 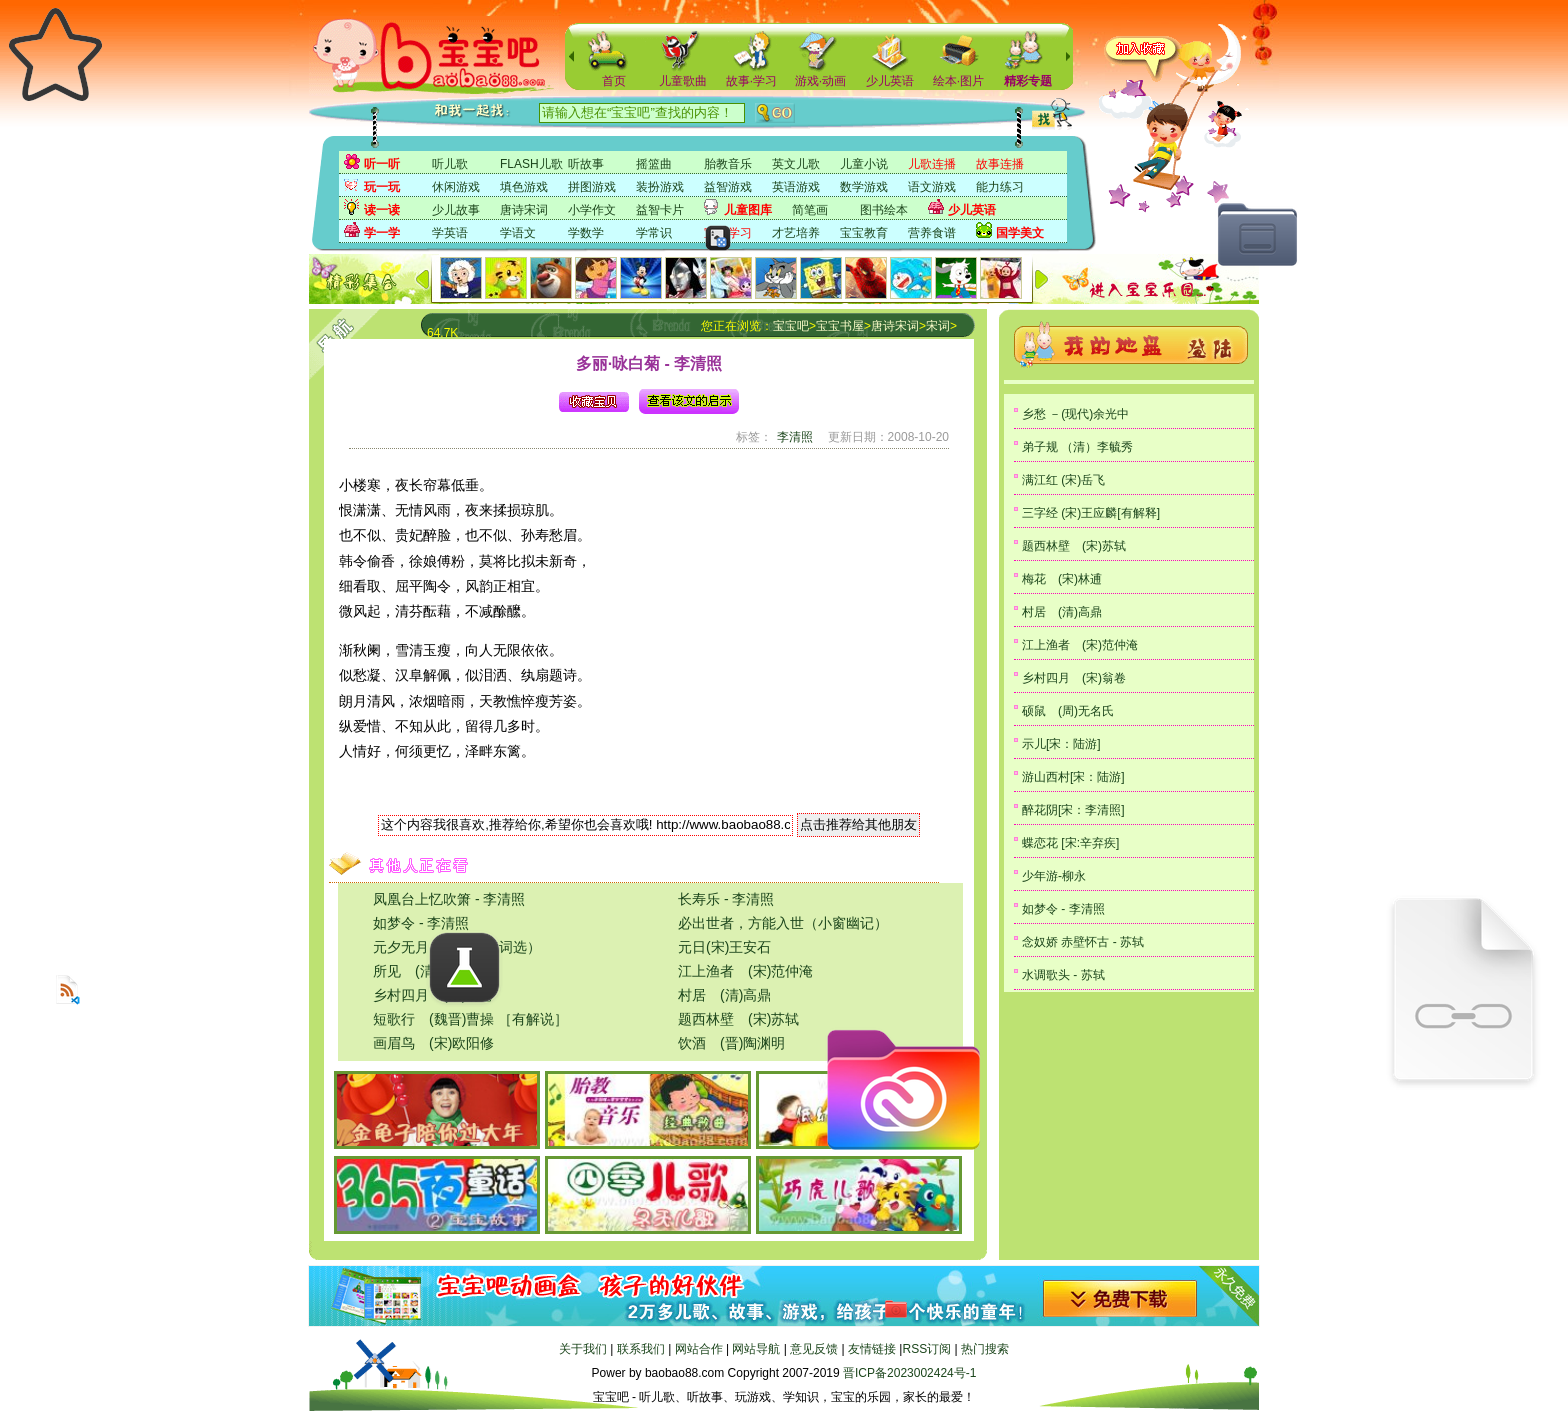 I want to click on open or edit an xml file in visual studio code, so click(x=67, y=990).